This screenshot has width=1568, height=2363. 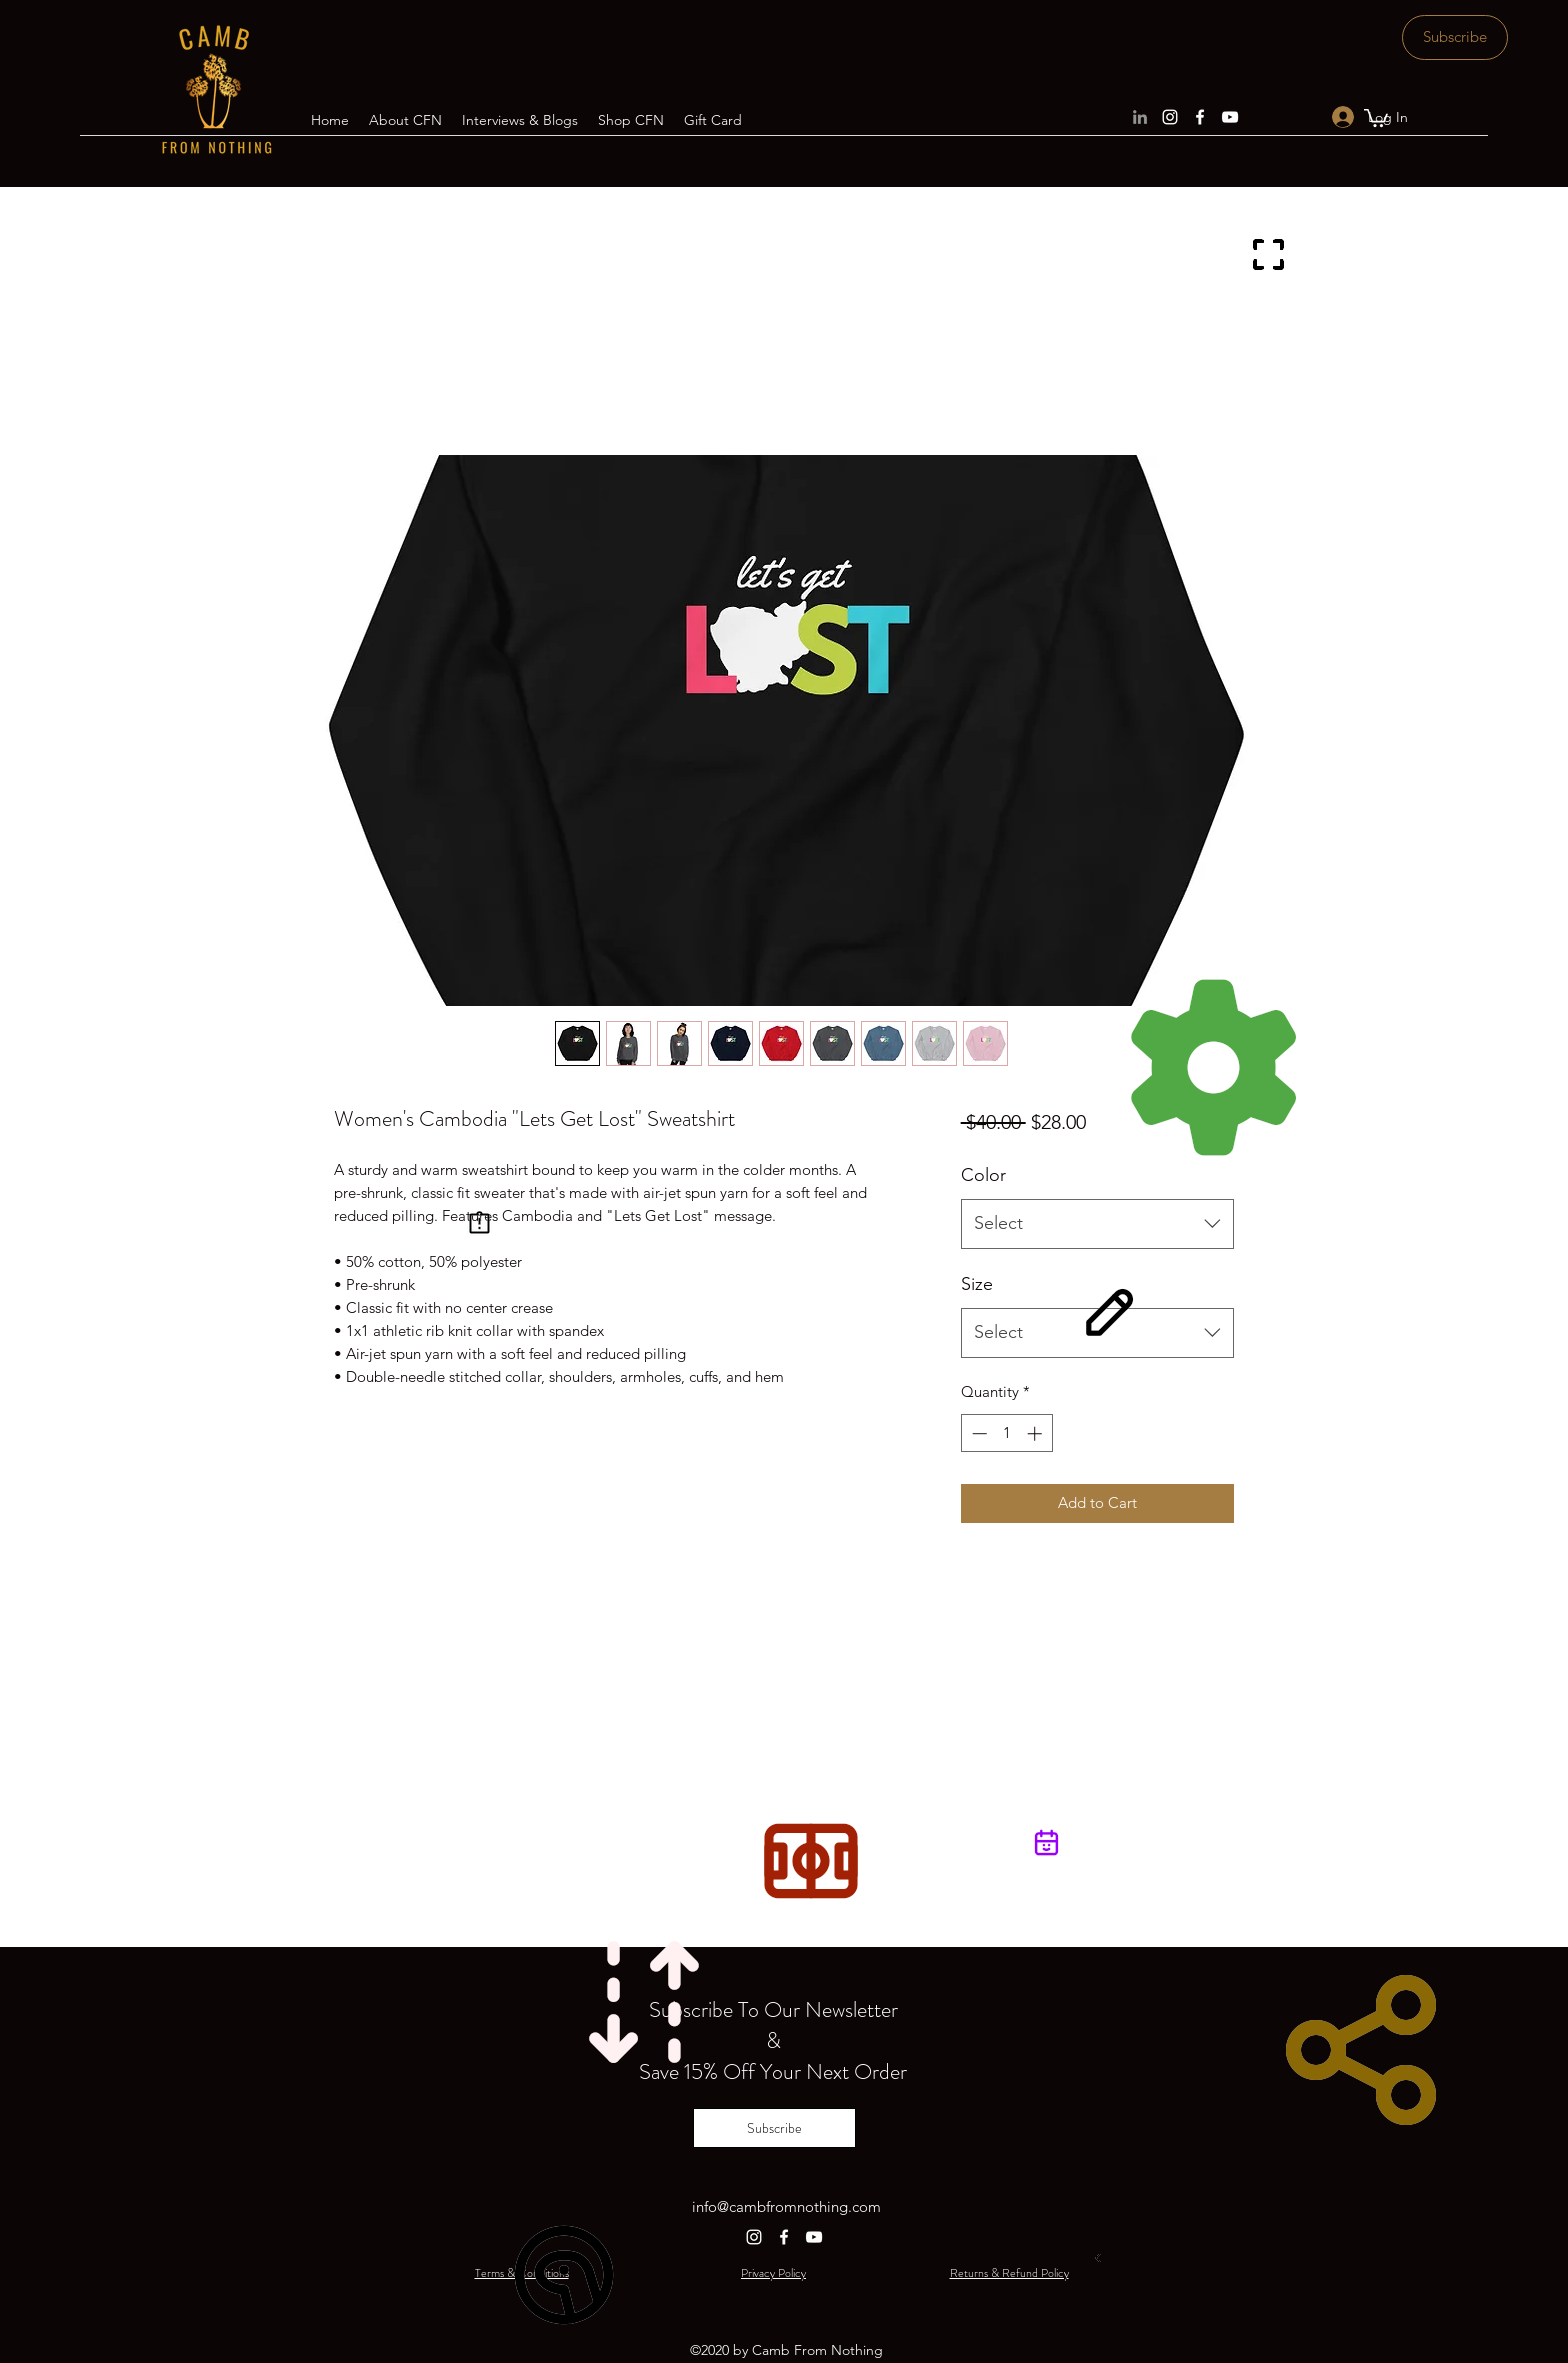 What do you see at coordinates (1268, 254) in the screenshot?
I see `expand to fullscreen mode` at bounding box center [1268, 254].